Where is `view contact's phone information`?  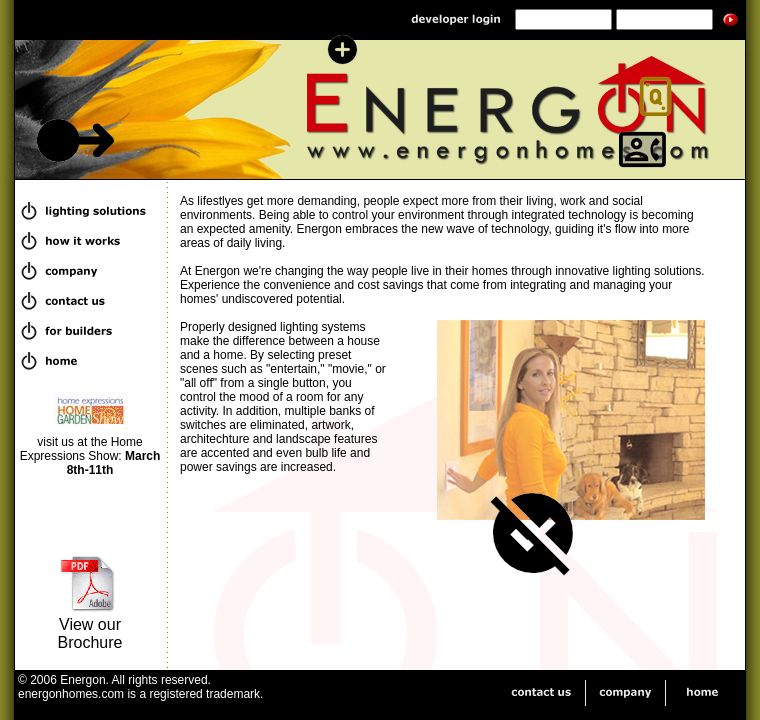
view contact's phone information is located at coordinates (642, 149).